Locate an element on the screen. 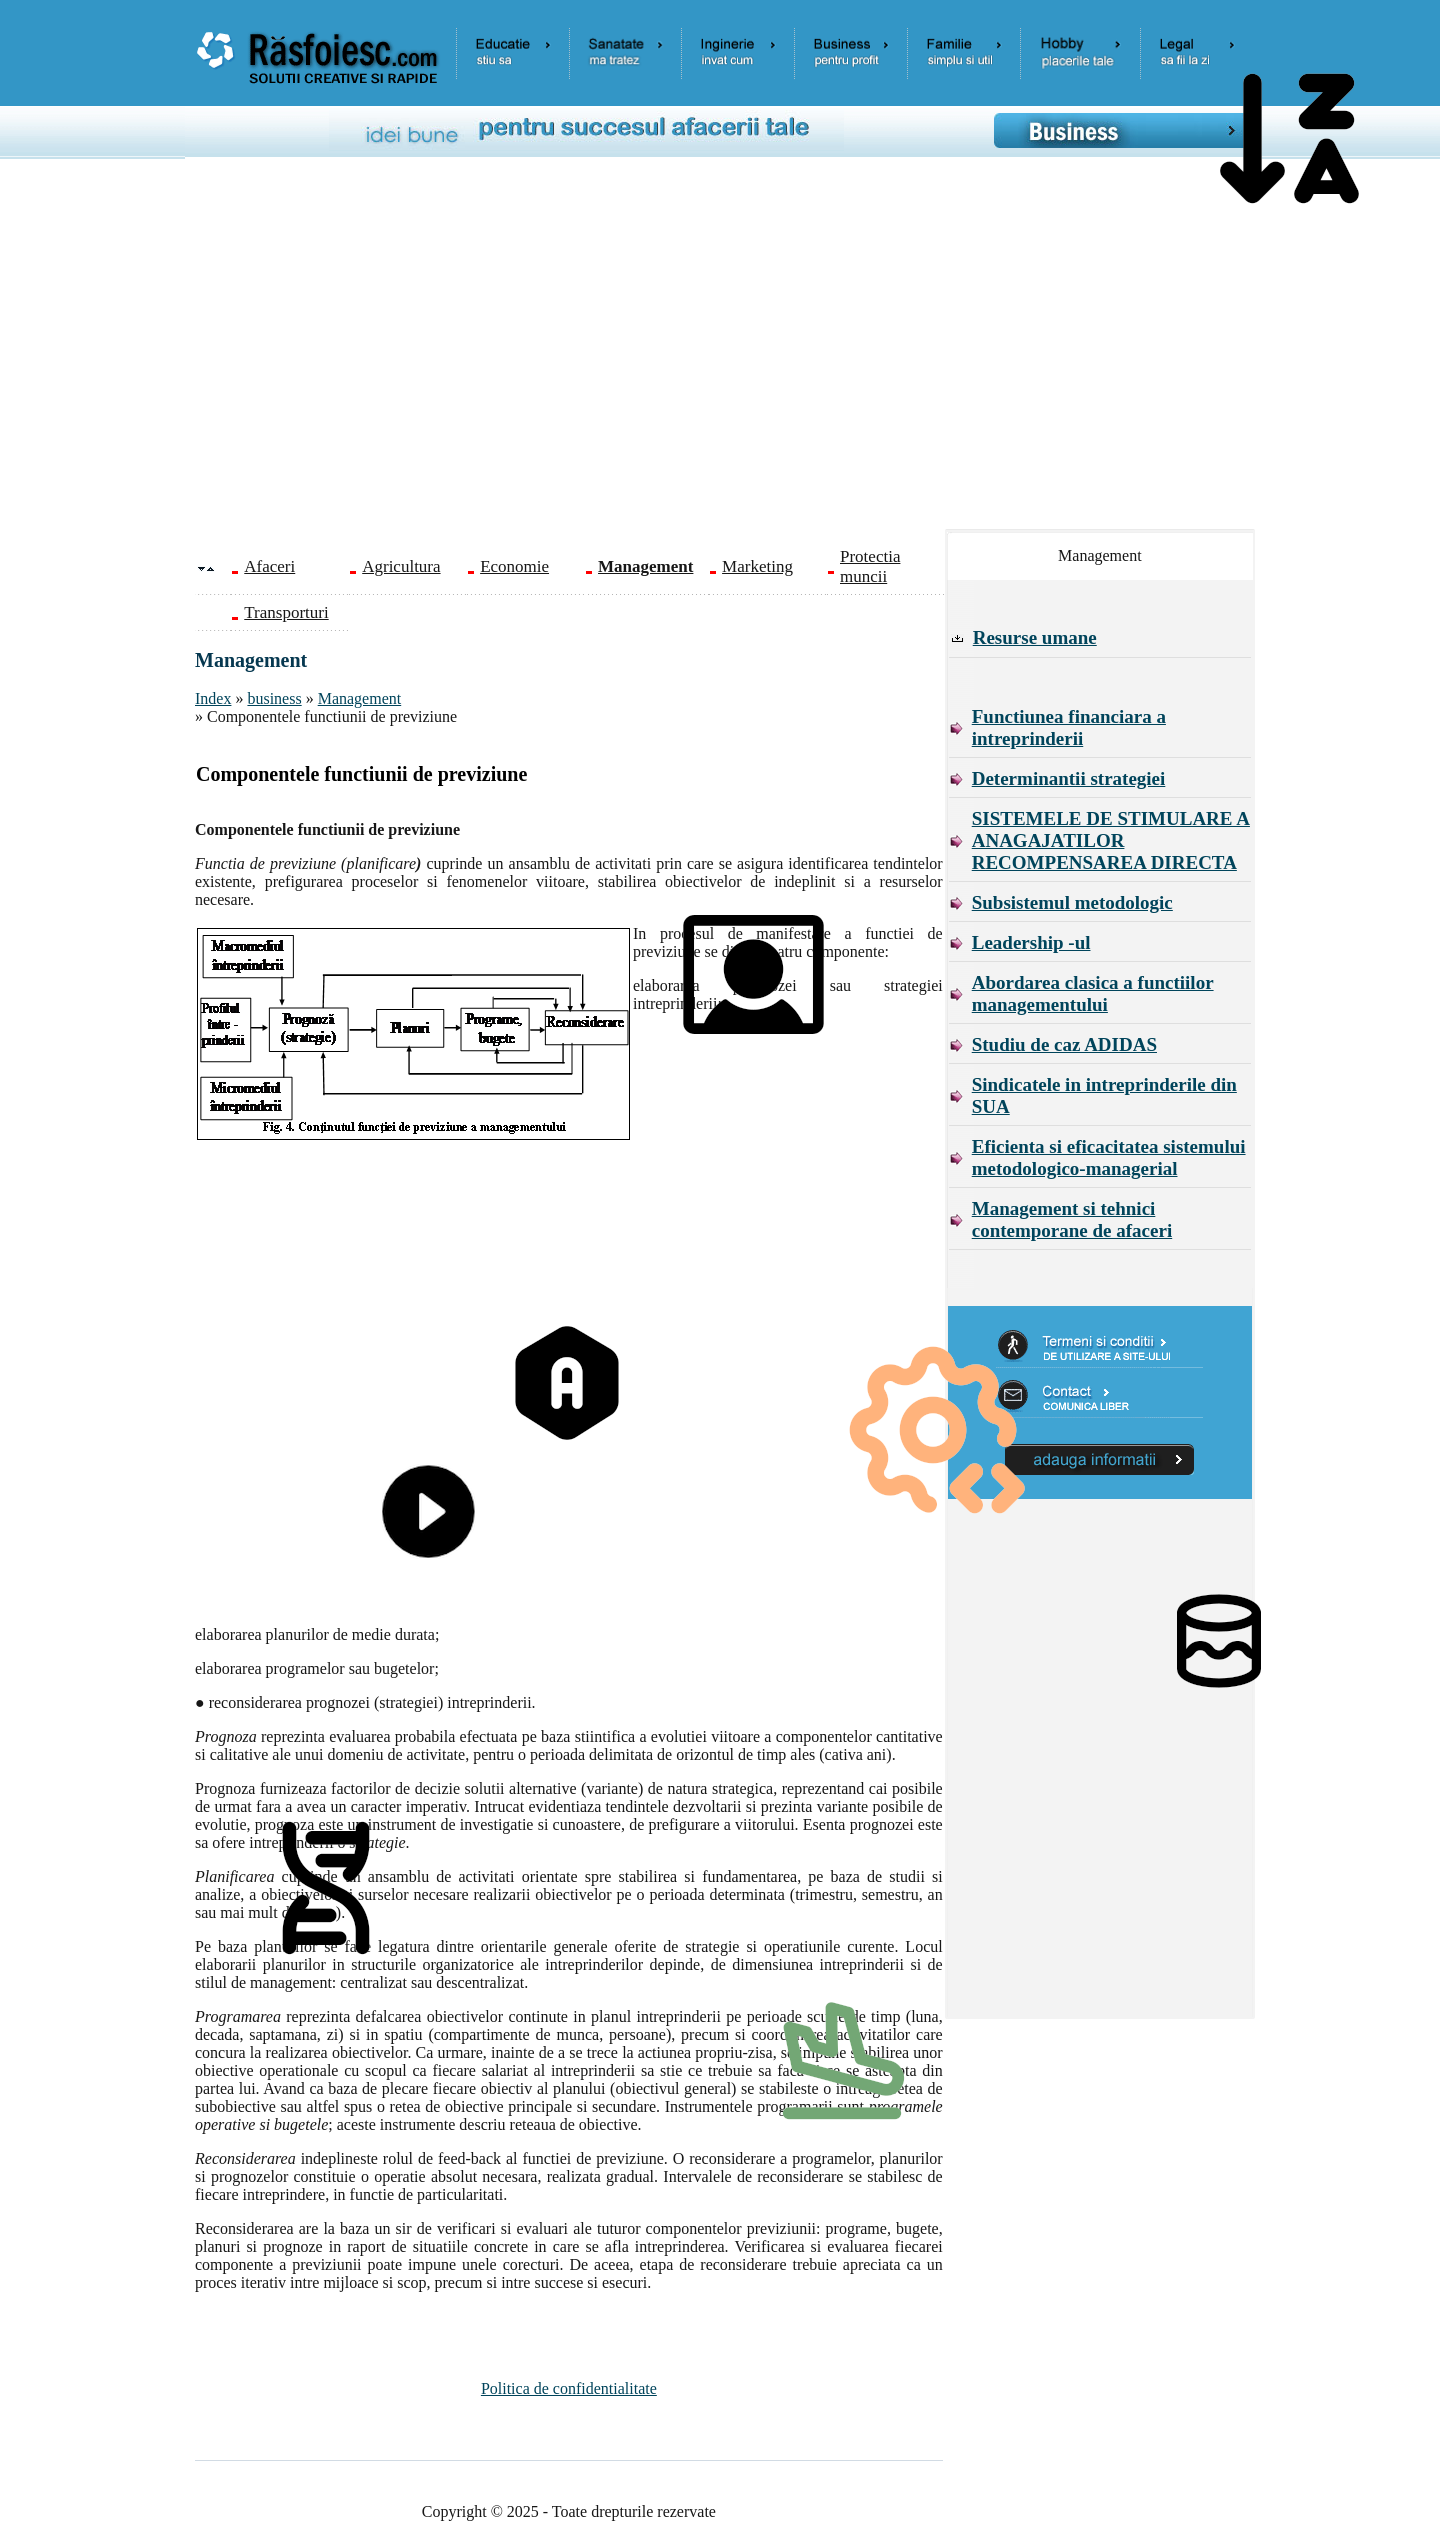  access genetics or biological data is located at coordinates (326, 1888).